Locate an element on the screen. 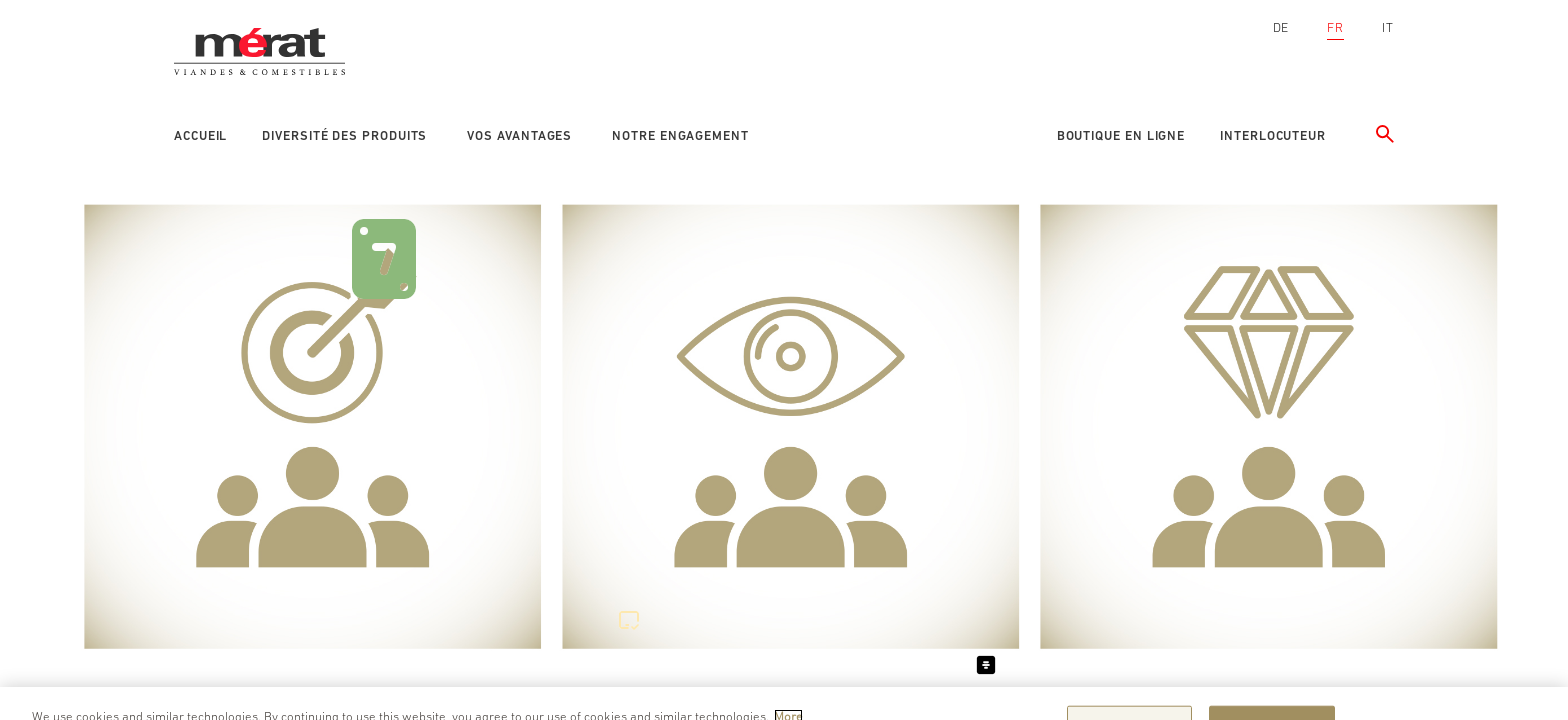  tablet device successfully connected is located at coordinates (629, 620).